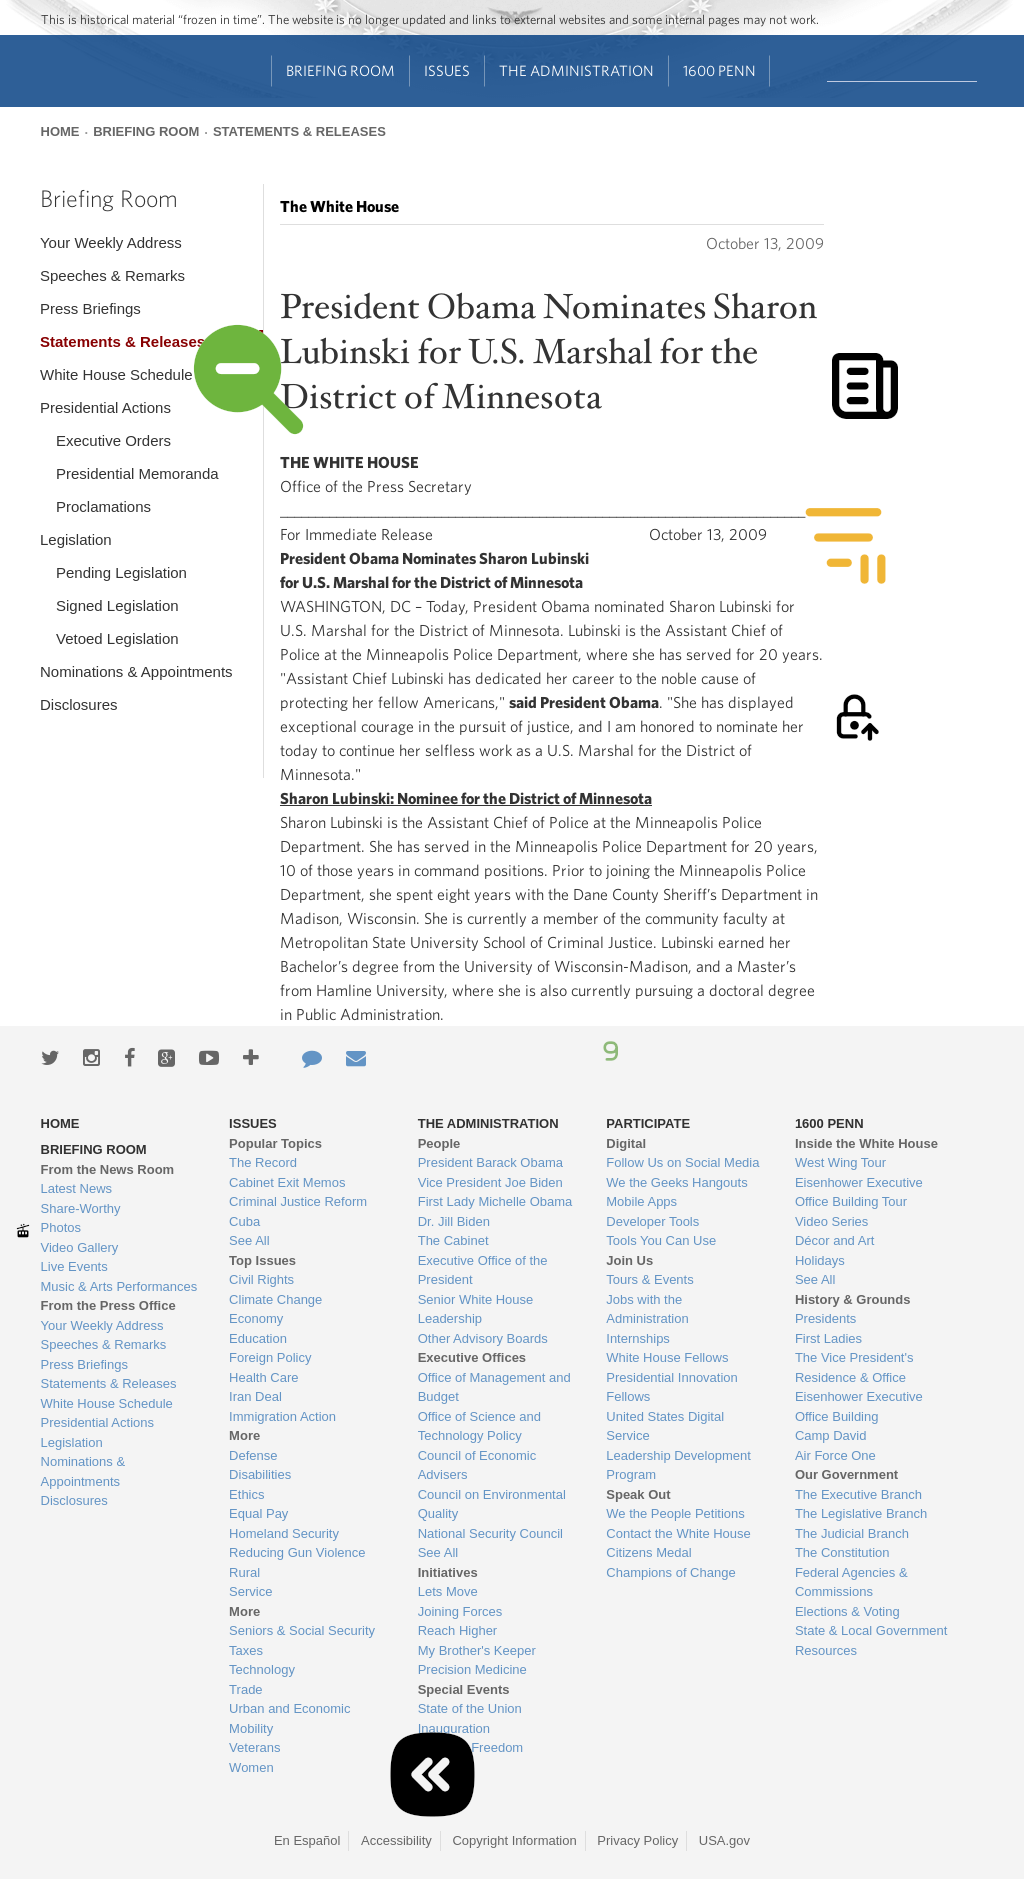  What do you see at coordinates (843, 537) in the screenshot?
I see `pause active filter operation` at bounding box center [843, 537].